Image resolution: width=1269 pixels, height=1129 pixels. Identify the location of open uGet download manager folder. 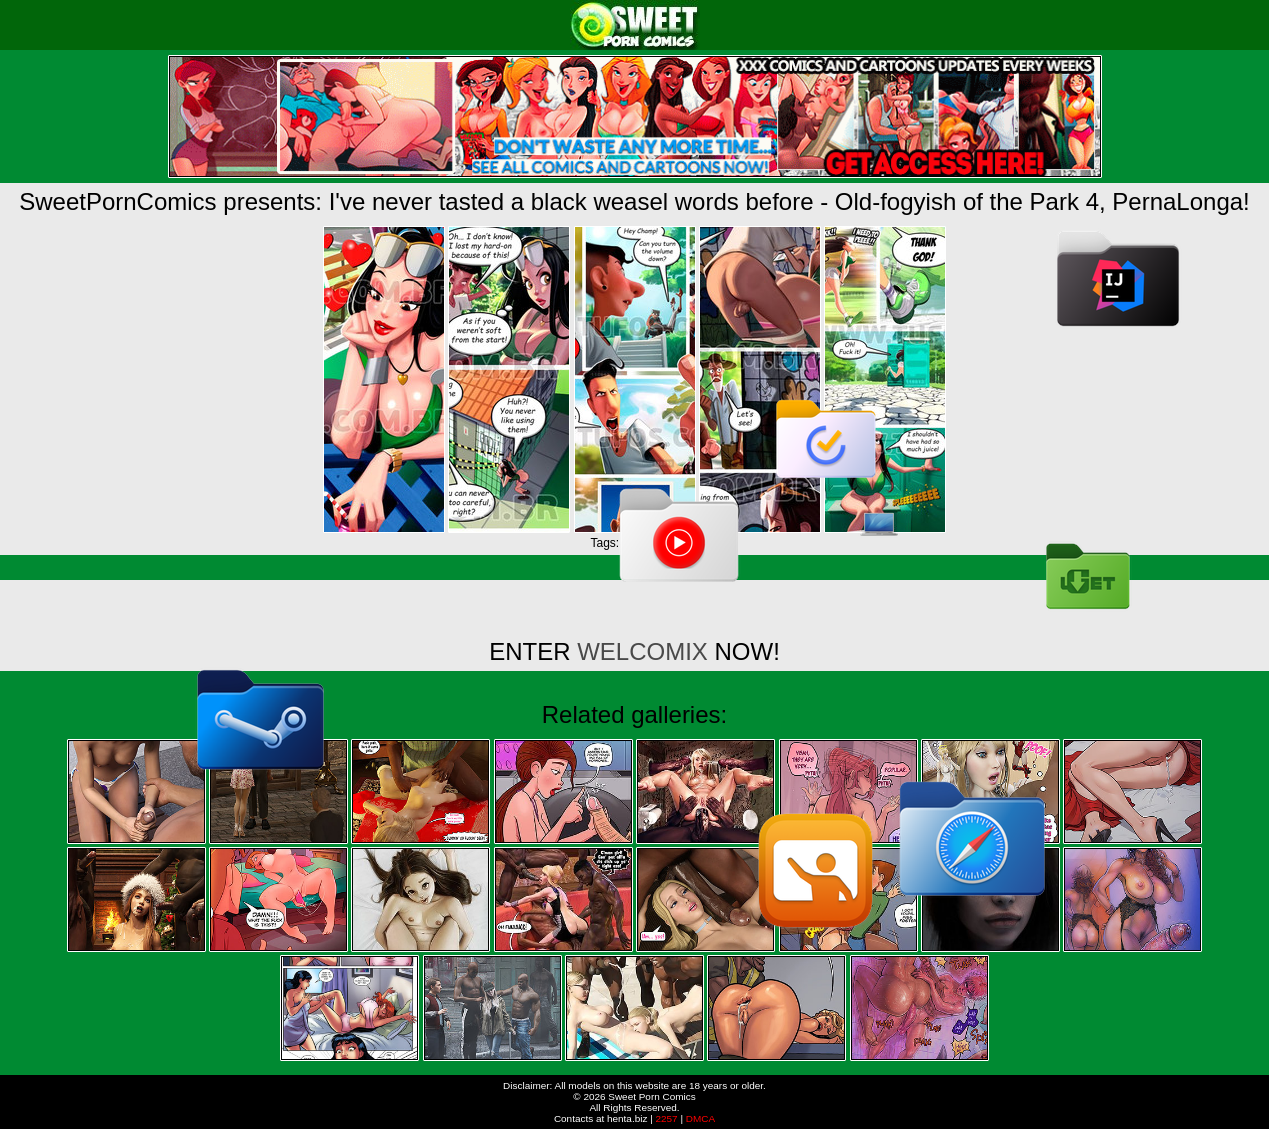
(1087, 578).